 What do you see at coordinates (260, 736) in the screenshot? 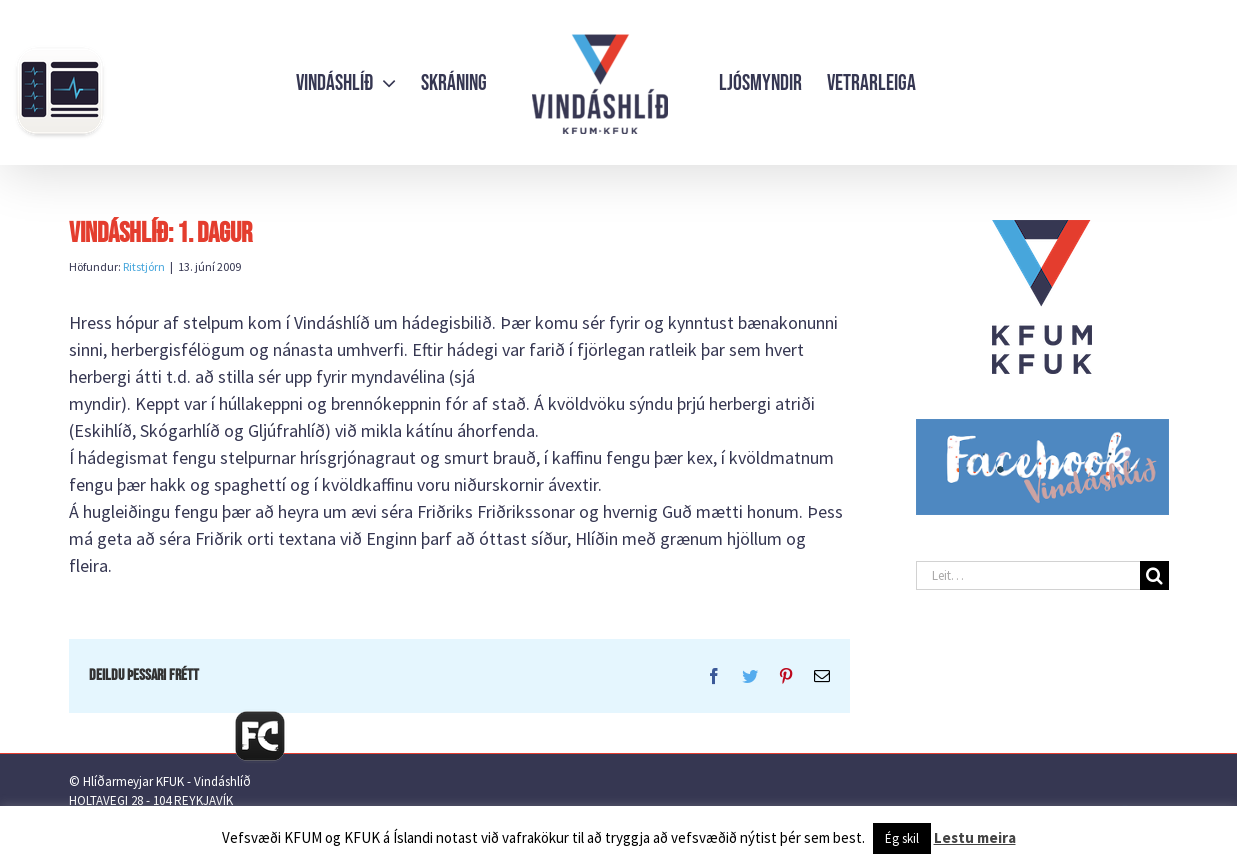
I see `launch Far Cry game` at bounding box center [260, 736].